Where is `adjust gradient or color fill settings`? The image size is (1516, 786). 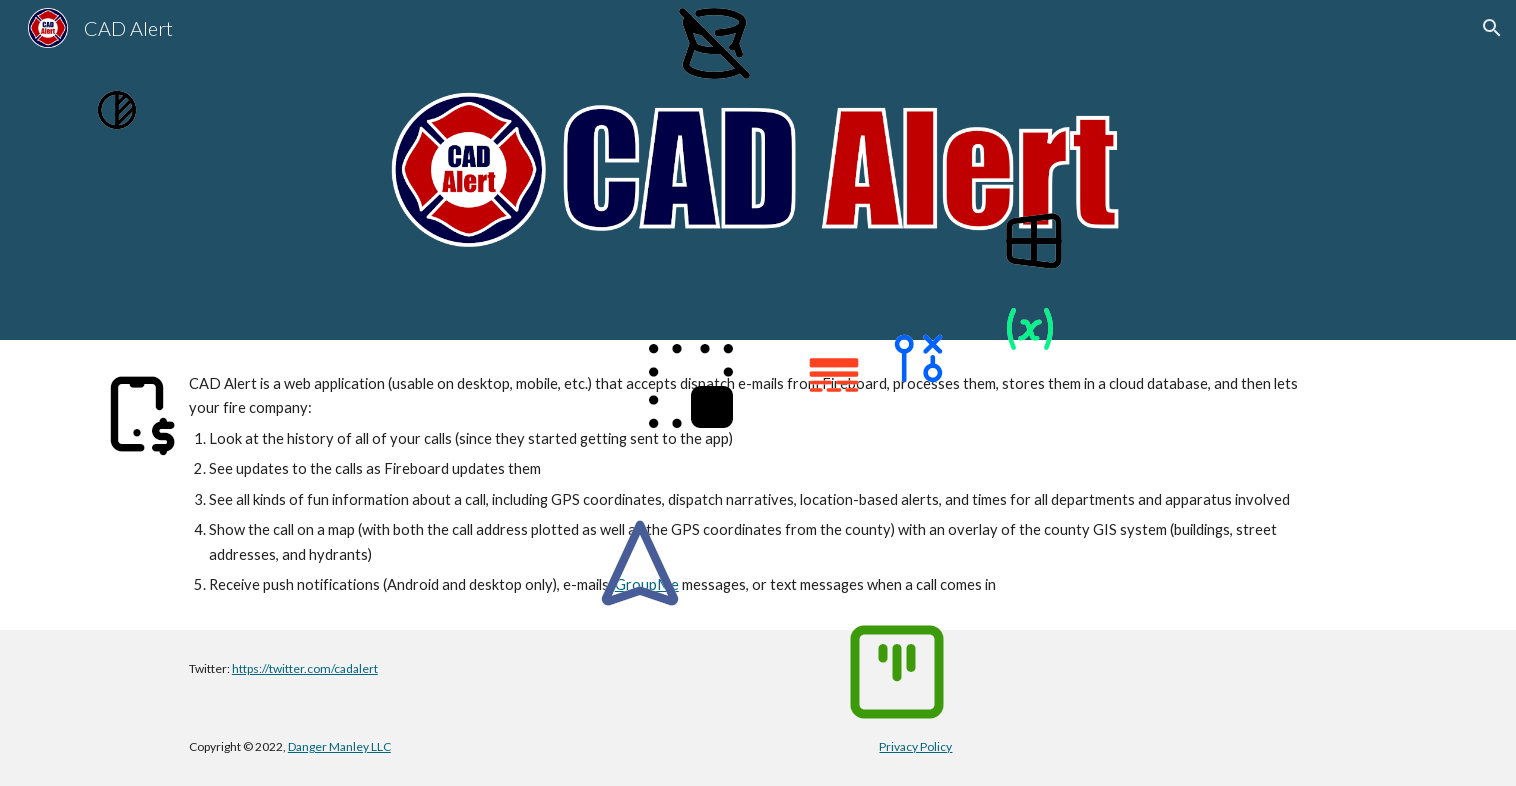
adjust gradient or color fill settings is located at coordinates (834, 375).